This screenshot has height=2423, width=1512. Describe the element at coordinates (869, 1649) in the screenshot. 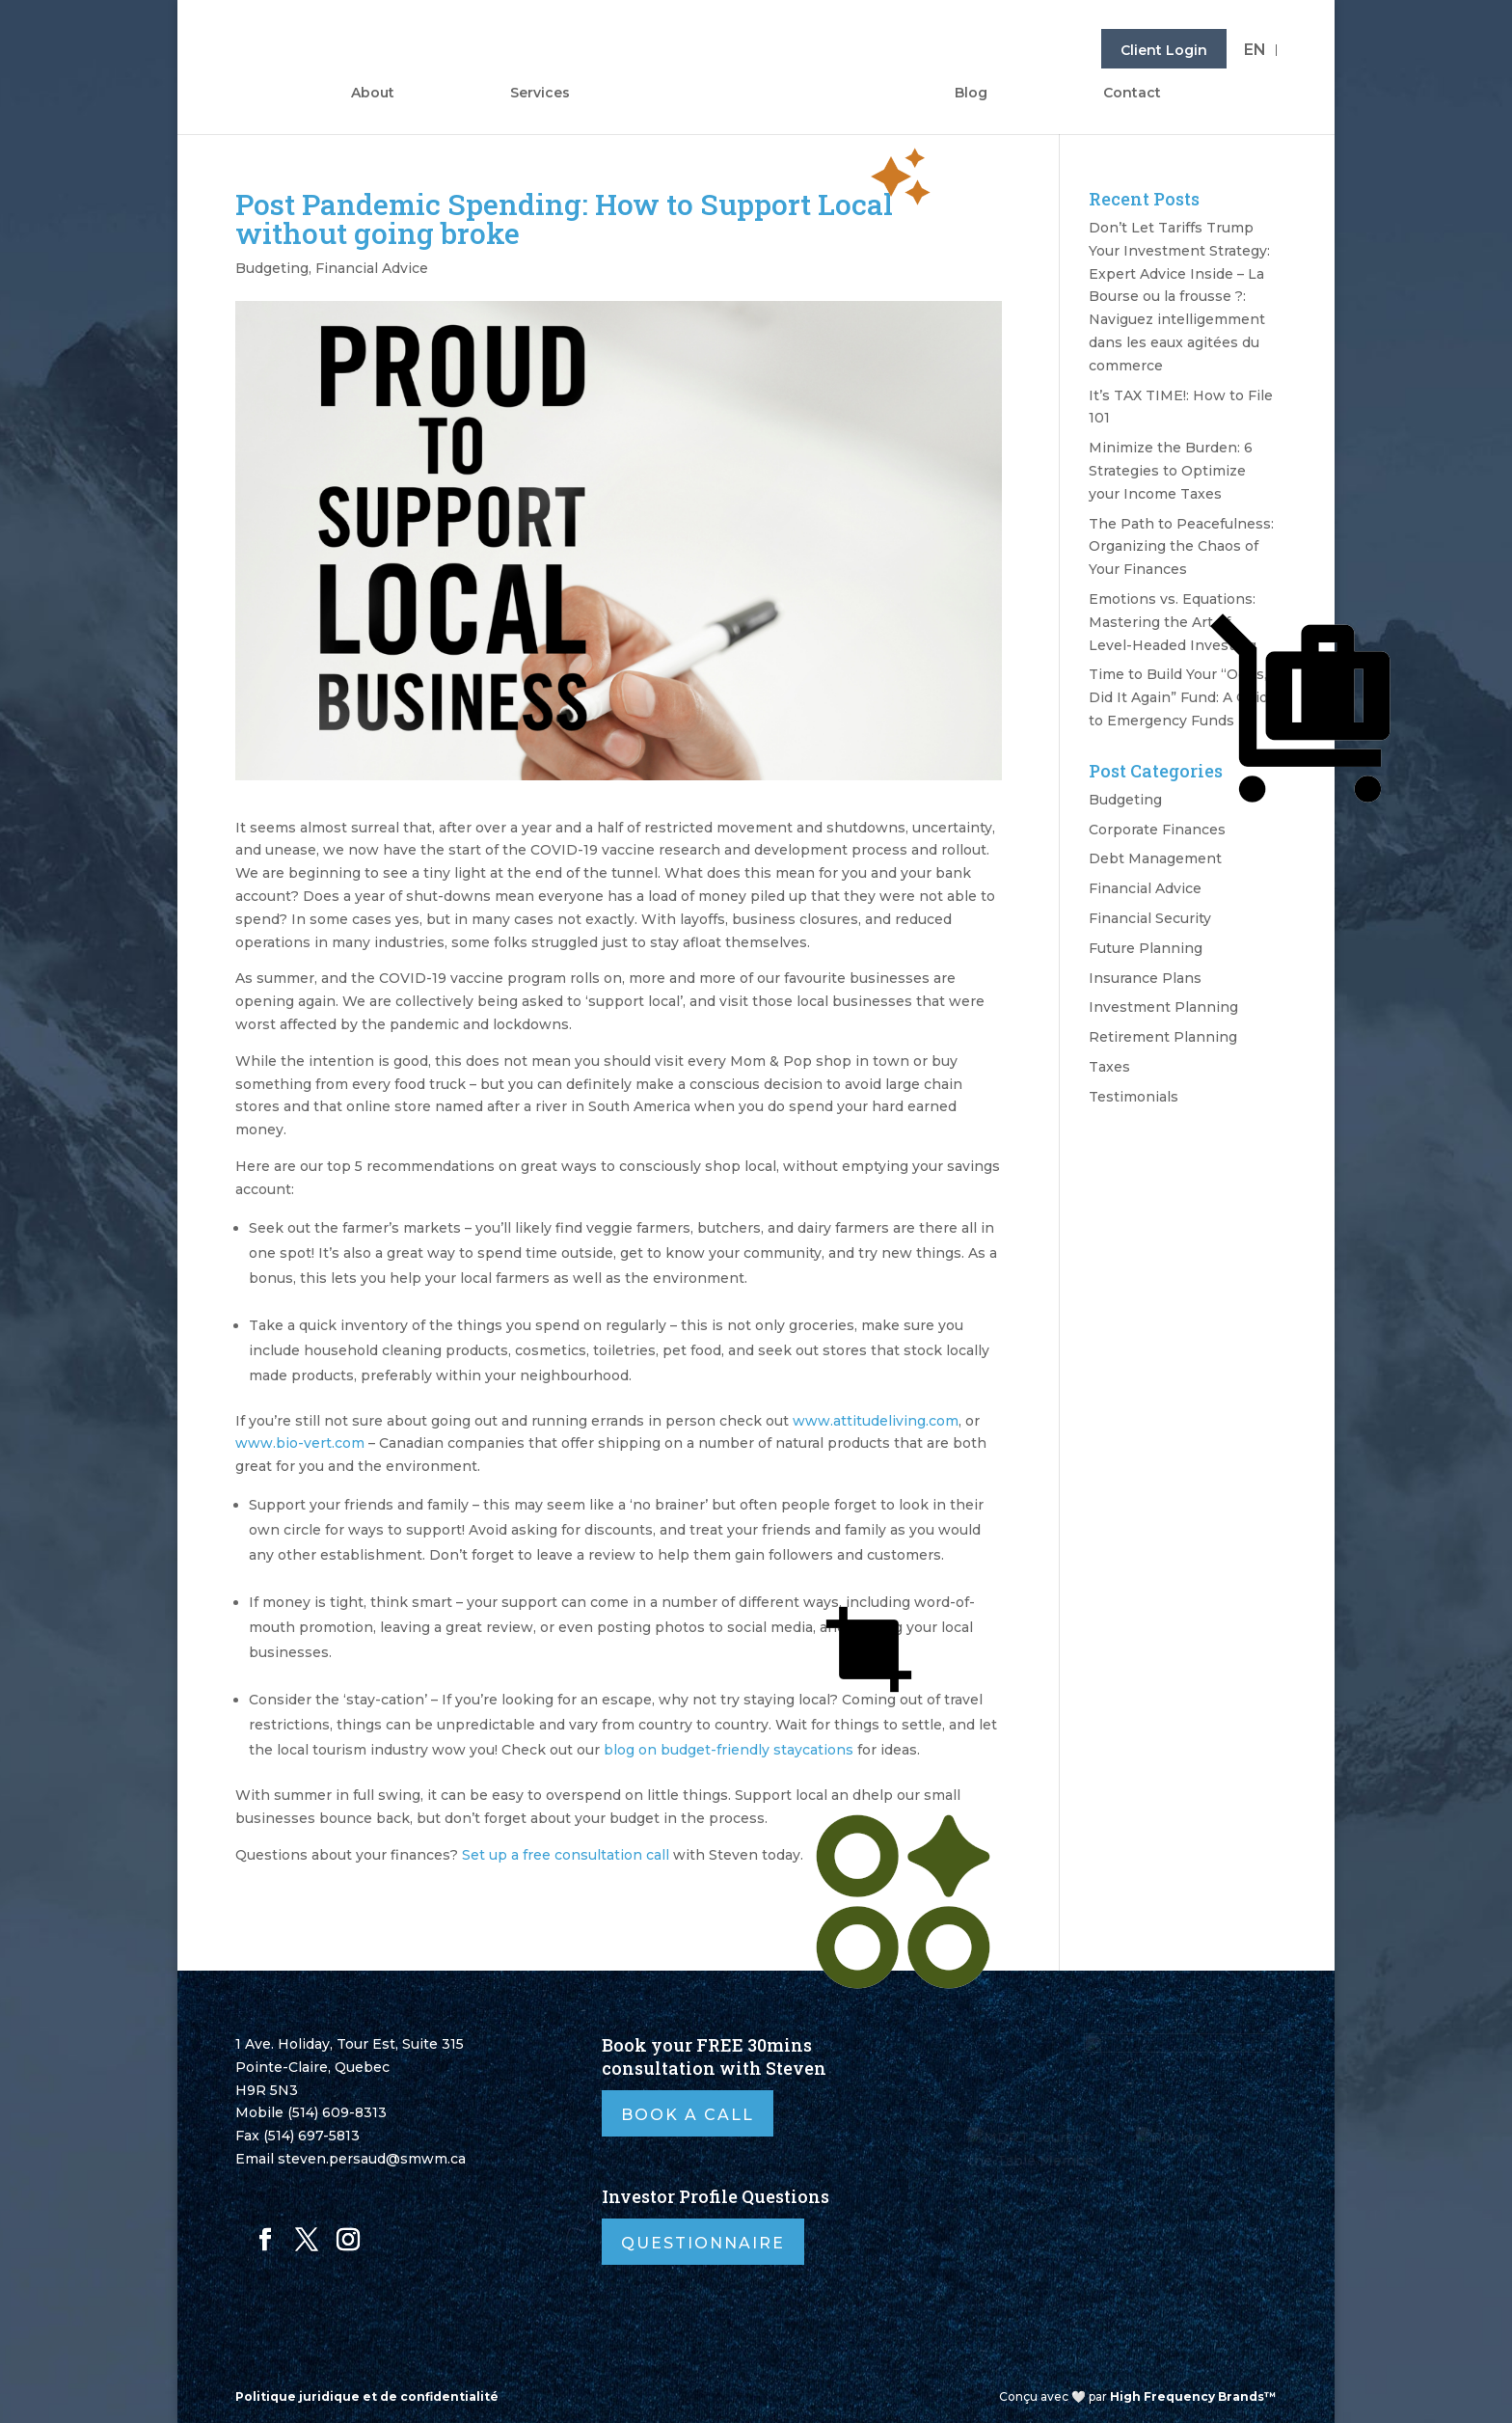

I see `crop an image or photo` at that location.